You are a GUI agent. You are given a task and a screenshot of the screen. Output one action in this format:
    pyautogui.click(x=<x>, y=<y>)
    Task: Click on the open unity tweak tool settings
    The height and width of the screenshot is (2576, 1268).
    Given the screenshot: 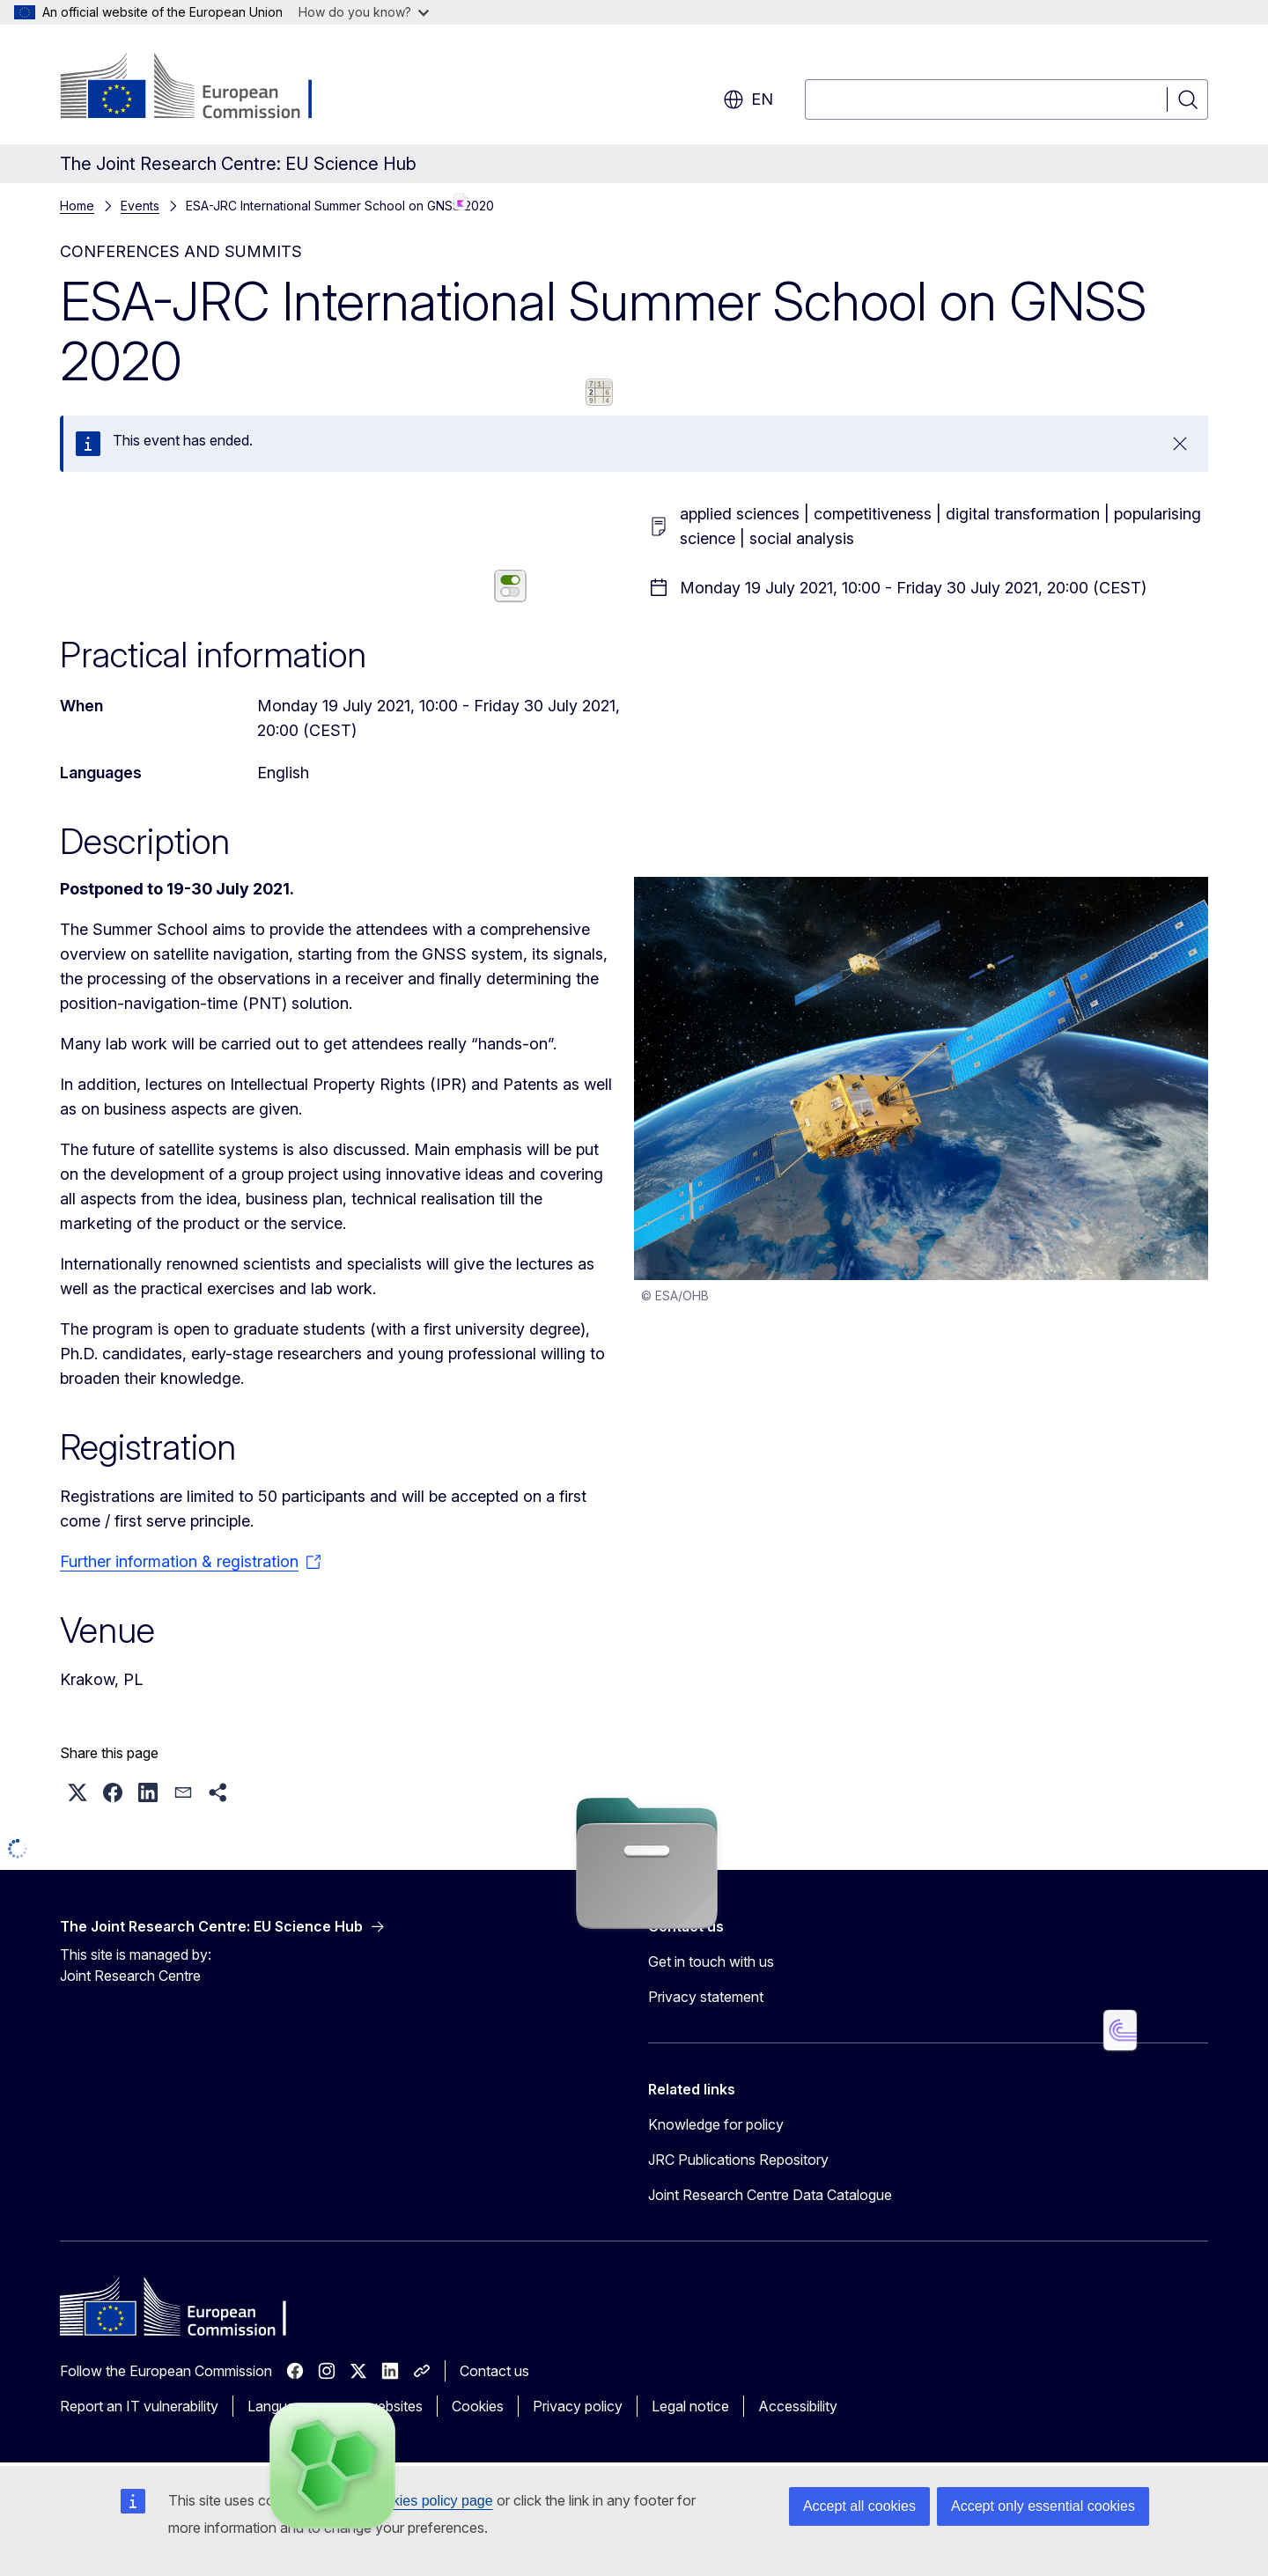 What is the action you would take?
    pyautogui.click(x=510, y=585)
    